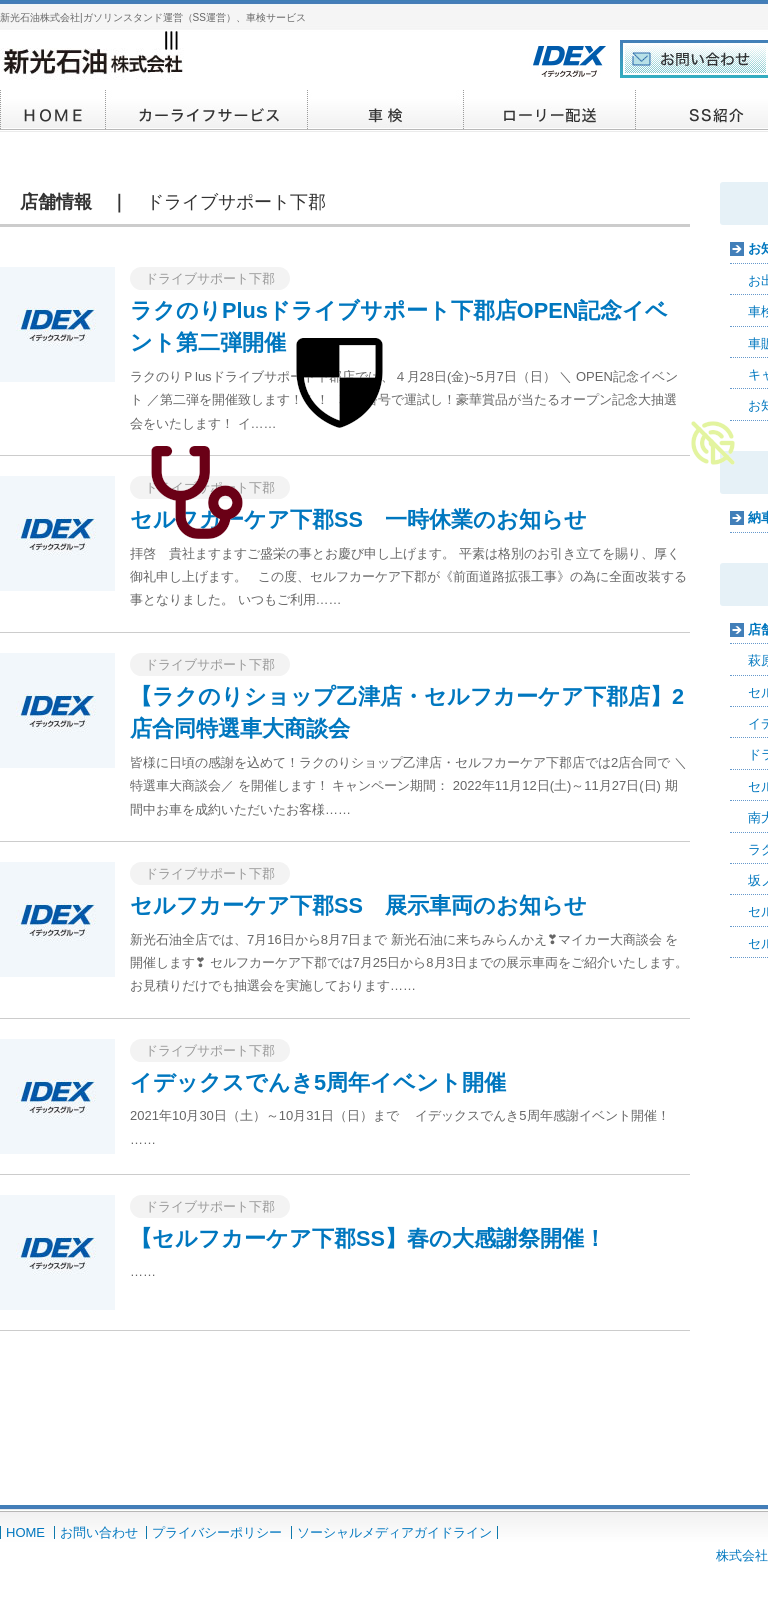 The width and height of the screenshot is (768, 1608). Describe the element at coordinates (191, 489) in the screenshot. I see `access health or medical features` at that location.